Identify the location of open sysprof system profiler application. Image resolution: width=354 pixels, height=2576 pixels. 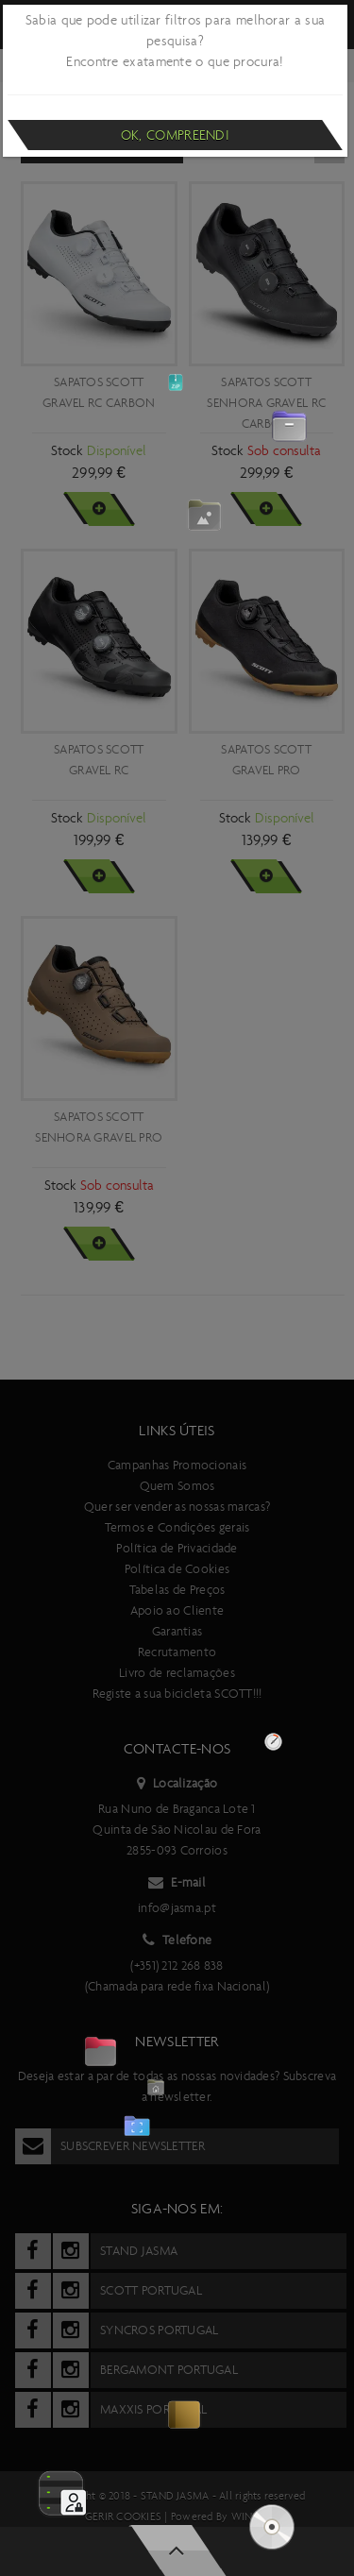
(273, 1741).